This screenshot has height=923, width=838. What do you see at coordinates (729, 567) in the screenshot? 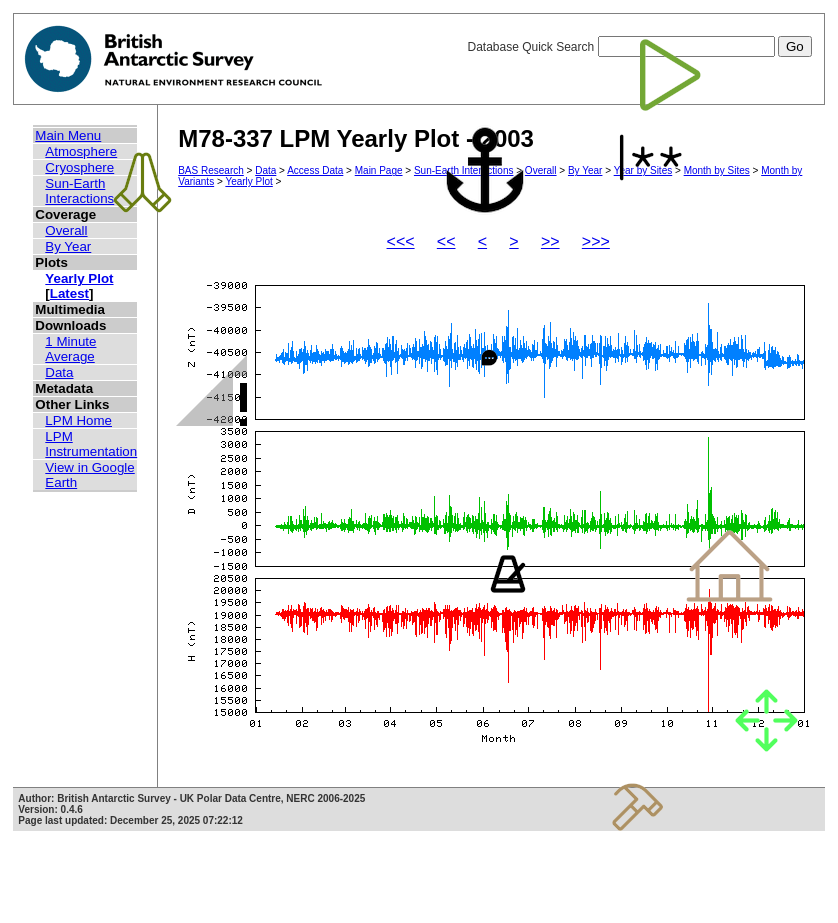
I see `navigate to home screen` at bounding box center [729, 567].